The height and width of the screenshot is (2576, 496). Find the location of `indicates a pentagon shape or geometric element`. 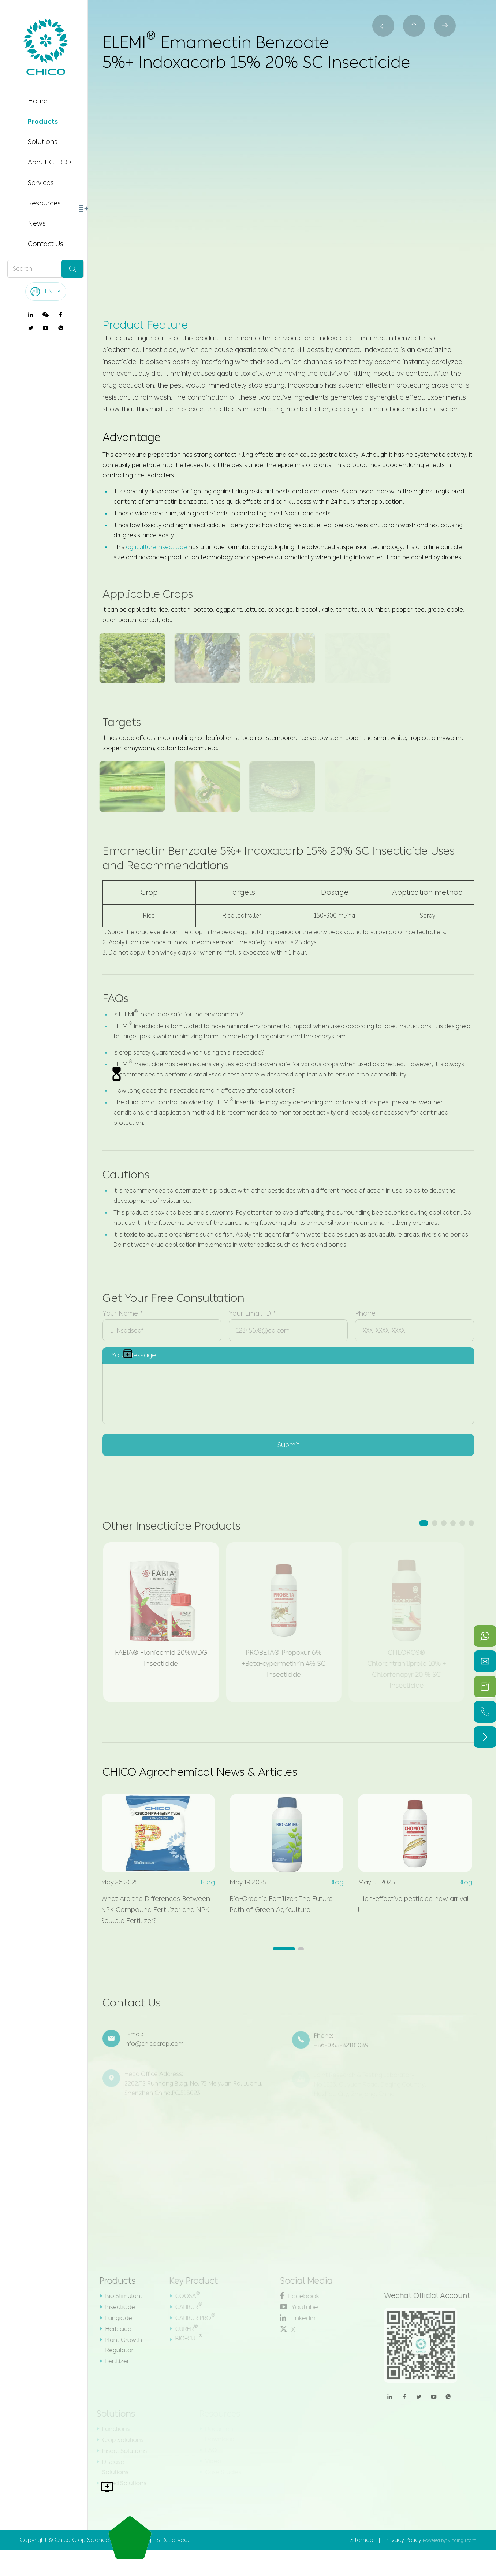

indicates a pentagon shape or geometric element is located at coordinates (130, 2539).